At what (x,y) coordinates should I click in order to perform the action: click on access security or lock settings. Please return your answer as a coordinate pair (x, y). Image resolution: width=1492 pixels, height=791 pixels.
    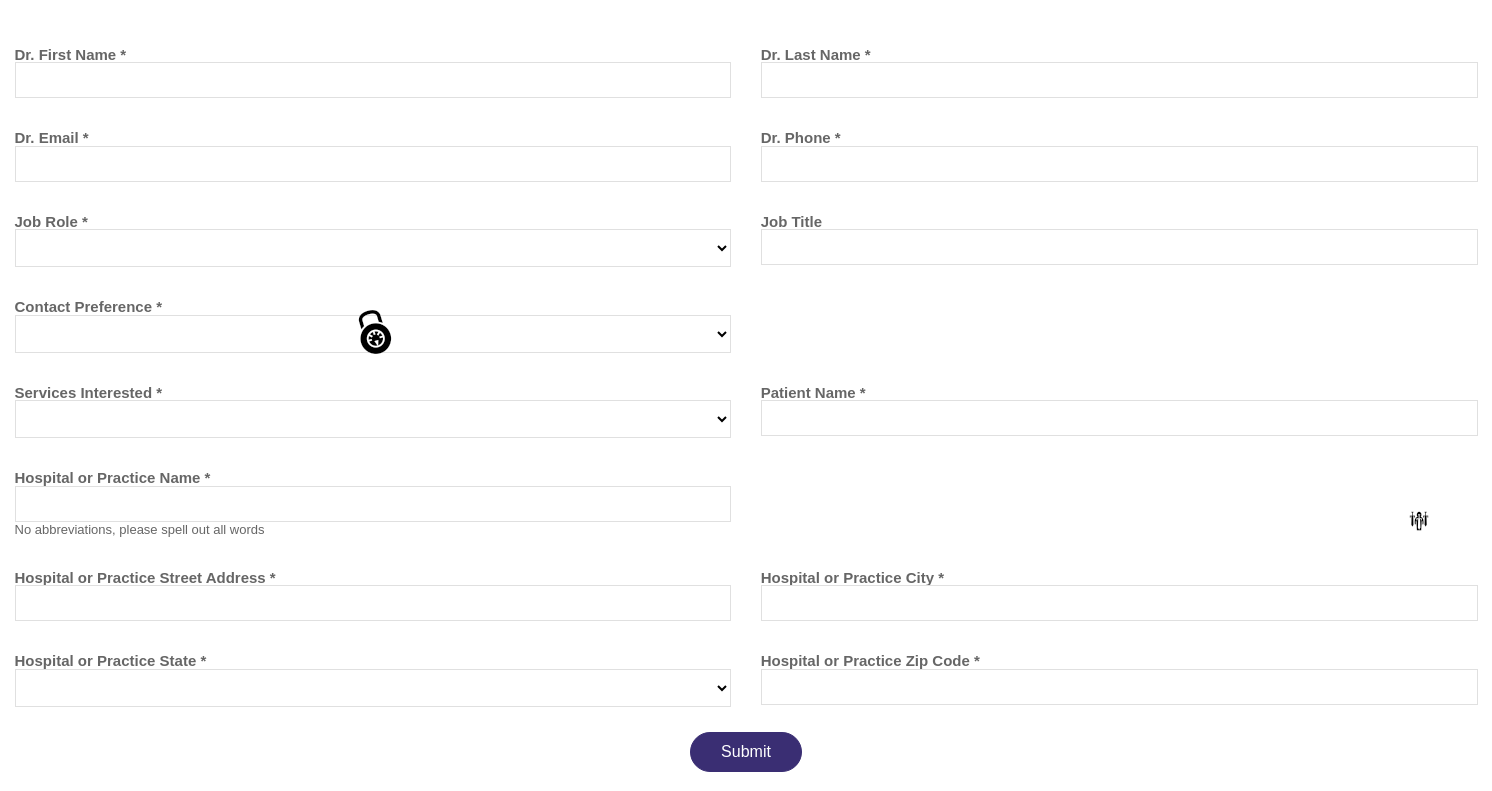
    Looking at the image, I should click on (374, 332).